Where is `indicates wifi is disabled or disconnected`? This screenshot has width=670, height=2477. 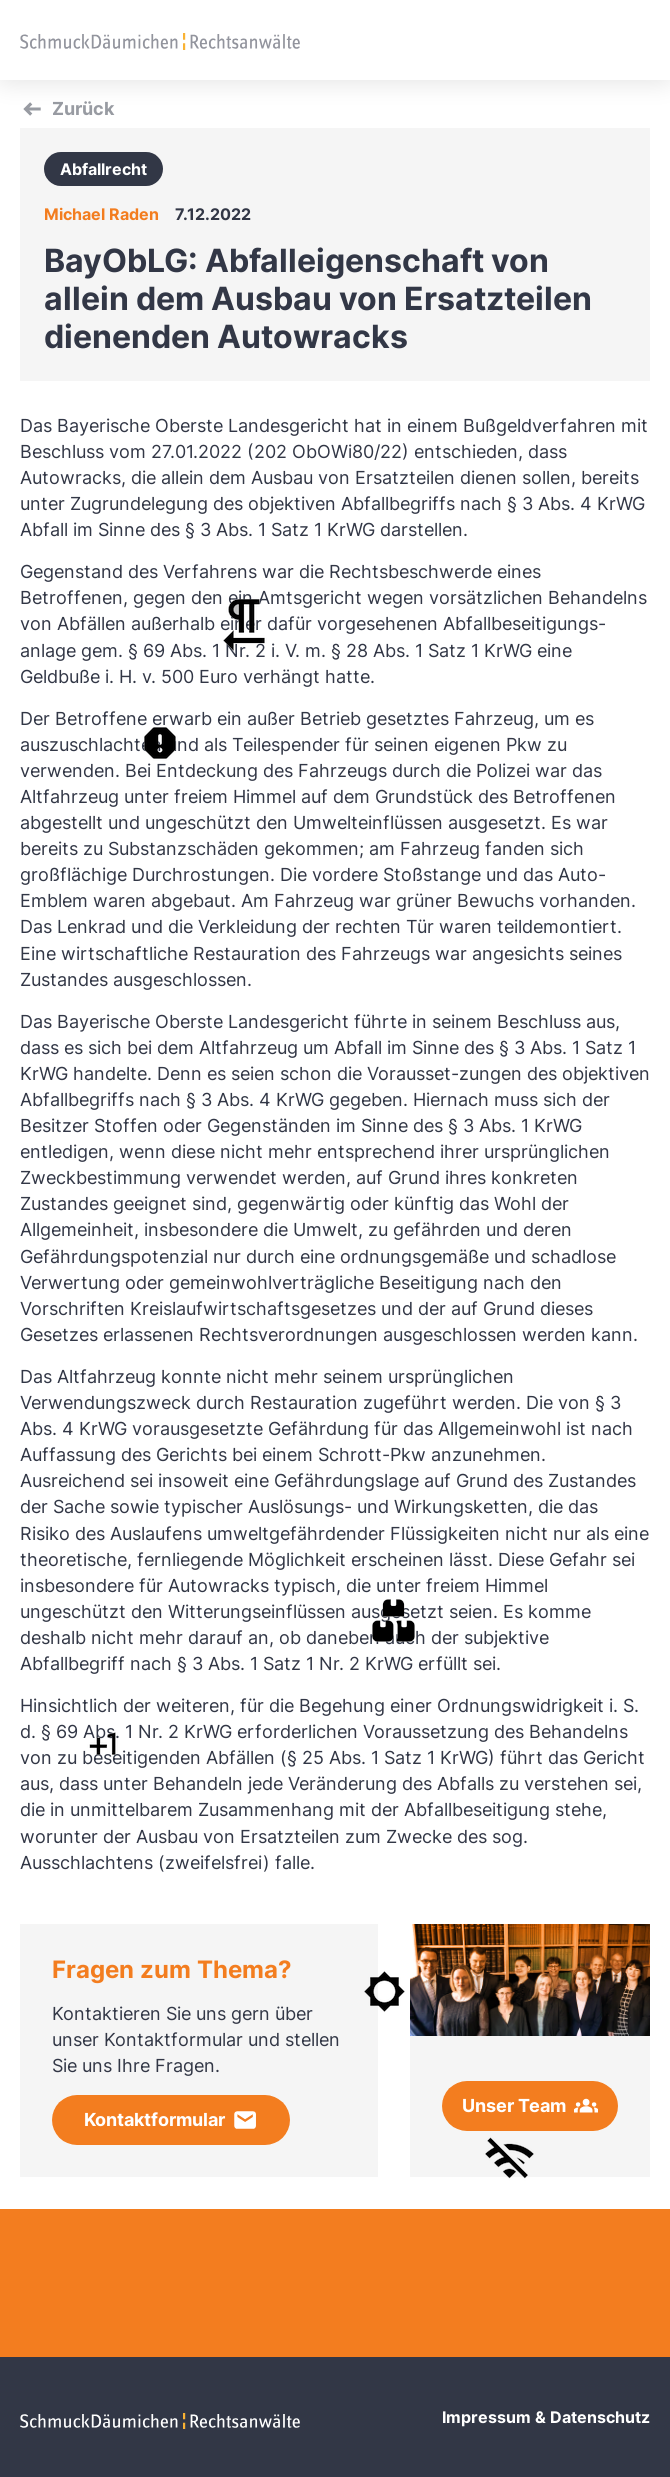
indicates wifi is disabled or disconnected is located at coordinates (509, 2160).